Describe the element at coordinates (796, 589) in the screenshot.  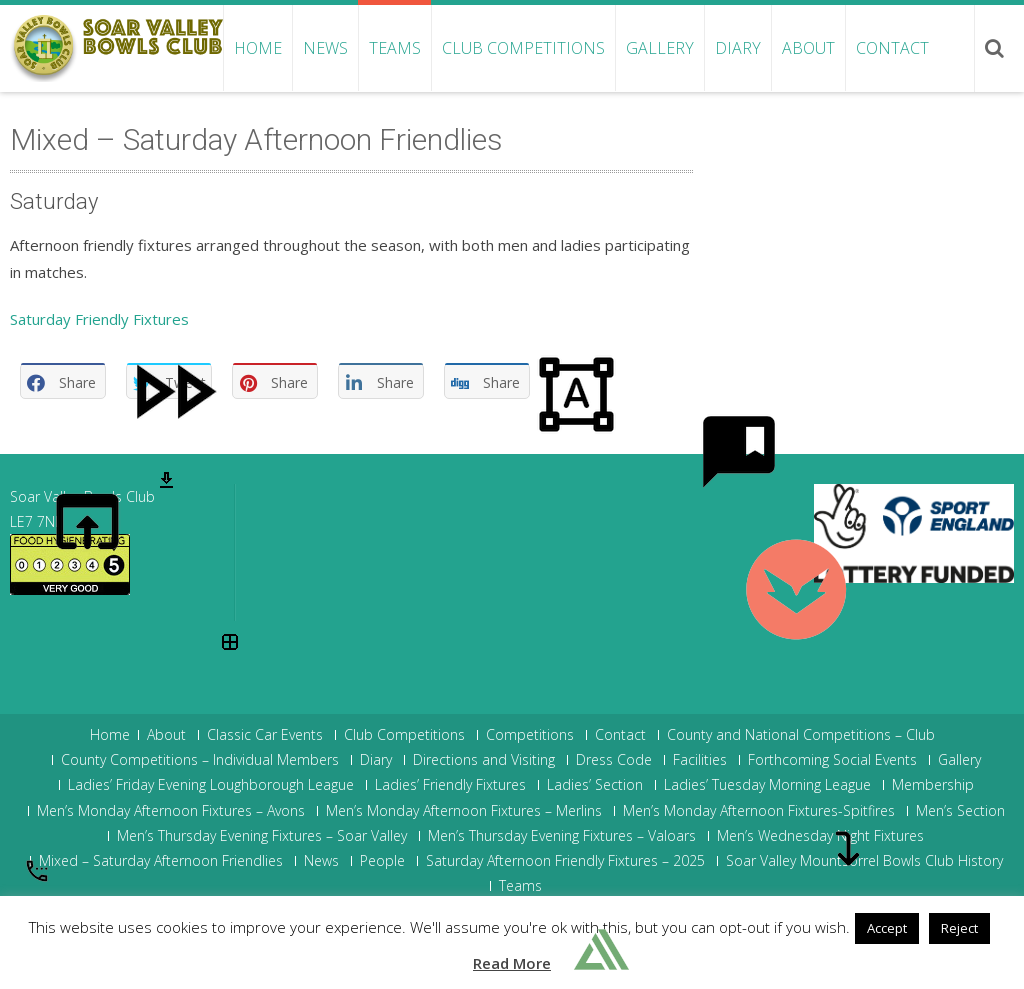
I see `indicates membership in discord's hypesquad brilliance house` at that location.